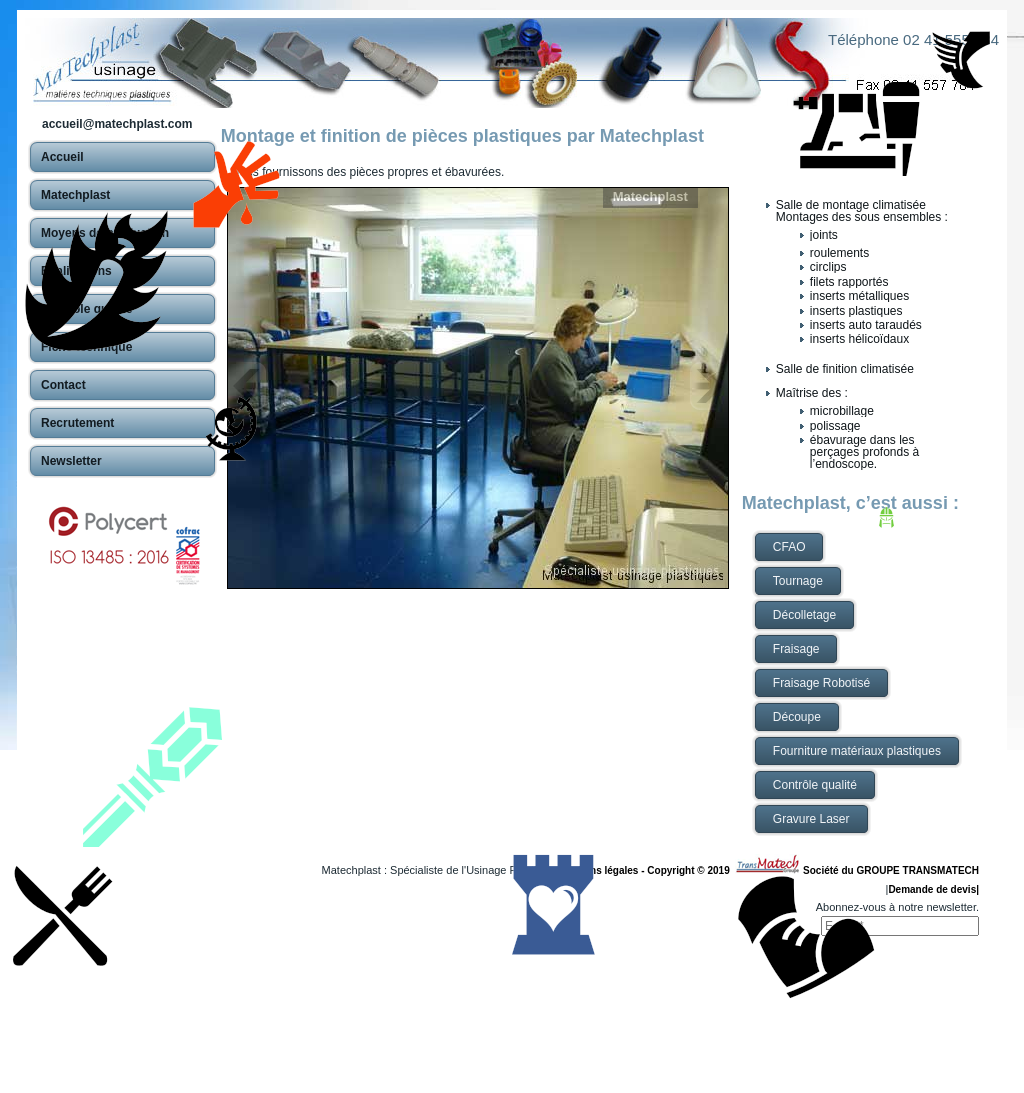  What do you see at coordinates (857, 129) in the screenshot?
I see `pneumatic stapler tool in a crafting or building game` at bounding box center [857, 129].